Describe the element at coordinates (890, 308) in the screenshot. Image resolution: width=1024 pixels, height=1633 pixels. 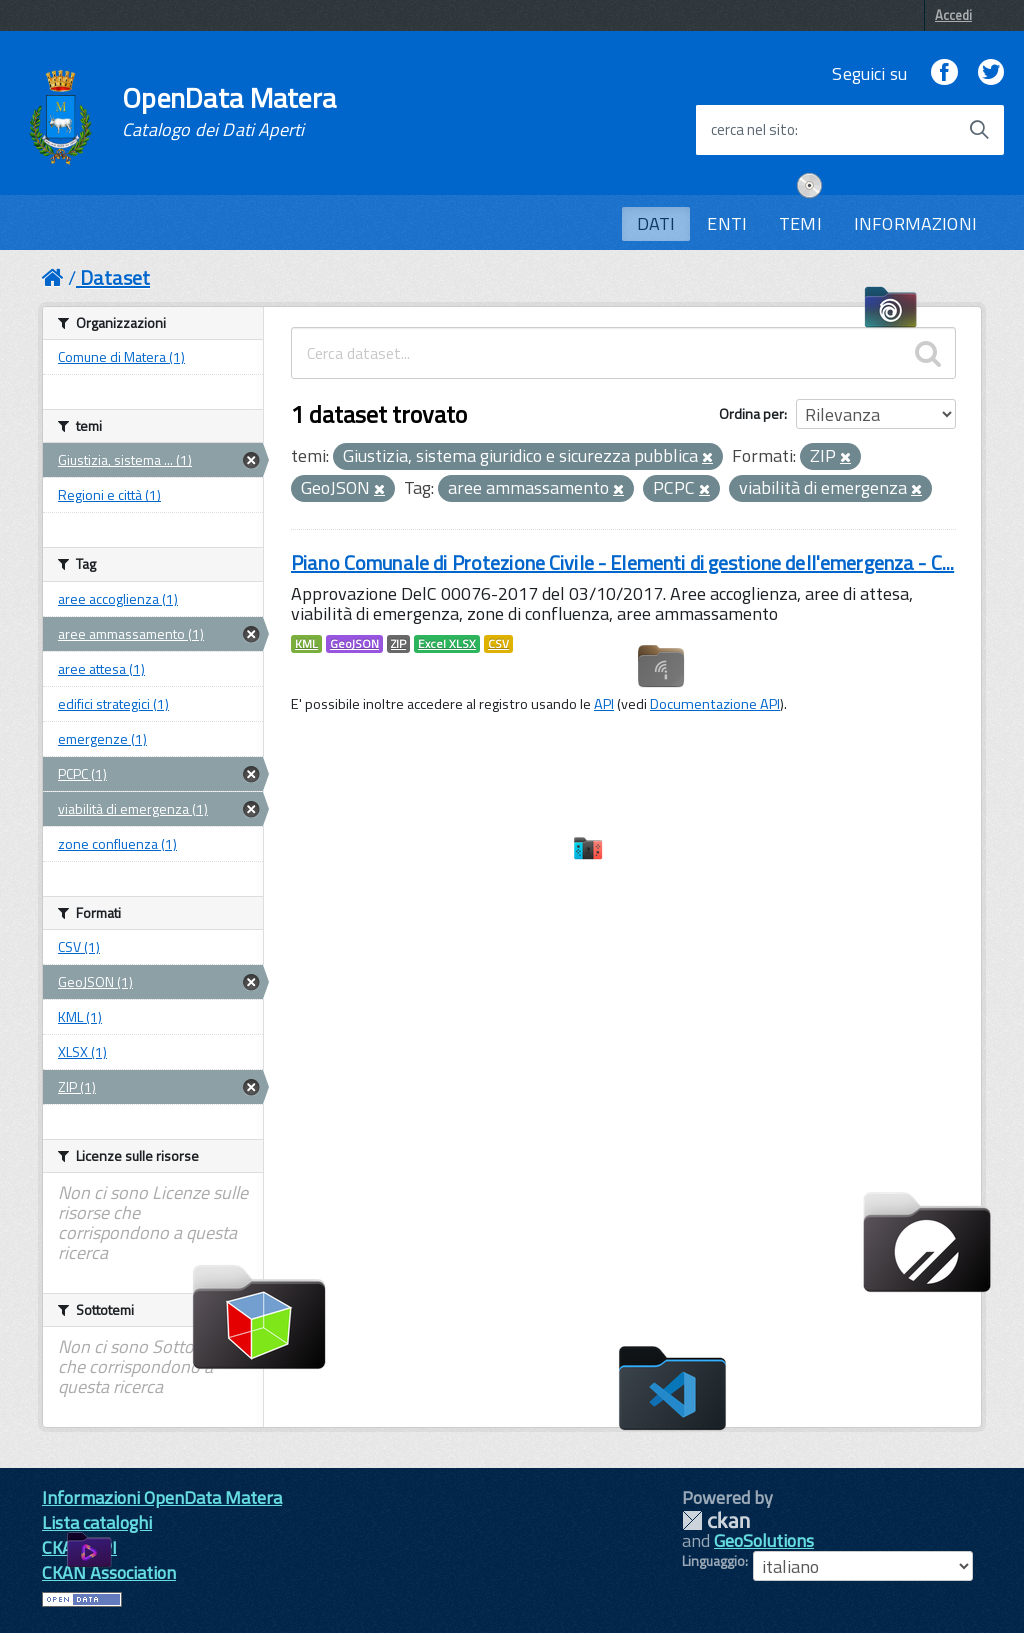
I see `open ubisoft connect game files folder` at that location.